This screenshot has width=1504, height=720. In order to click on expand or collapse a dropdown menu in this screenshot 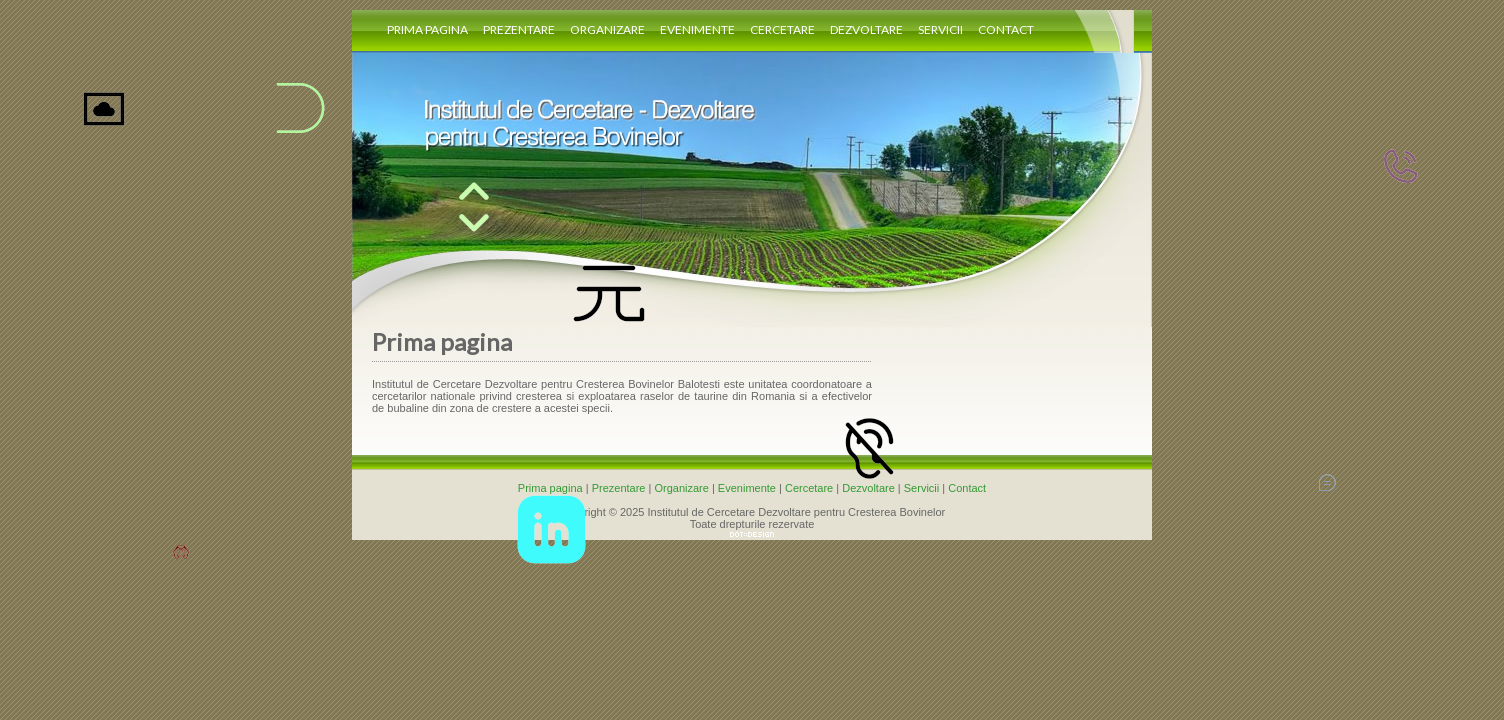, I will do `click(474, 207)`.